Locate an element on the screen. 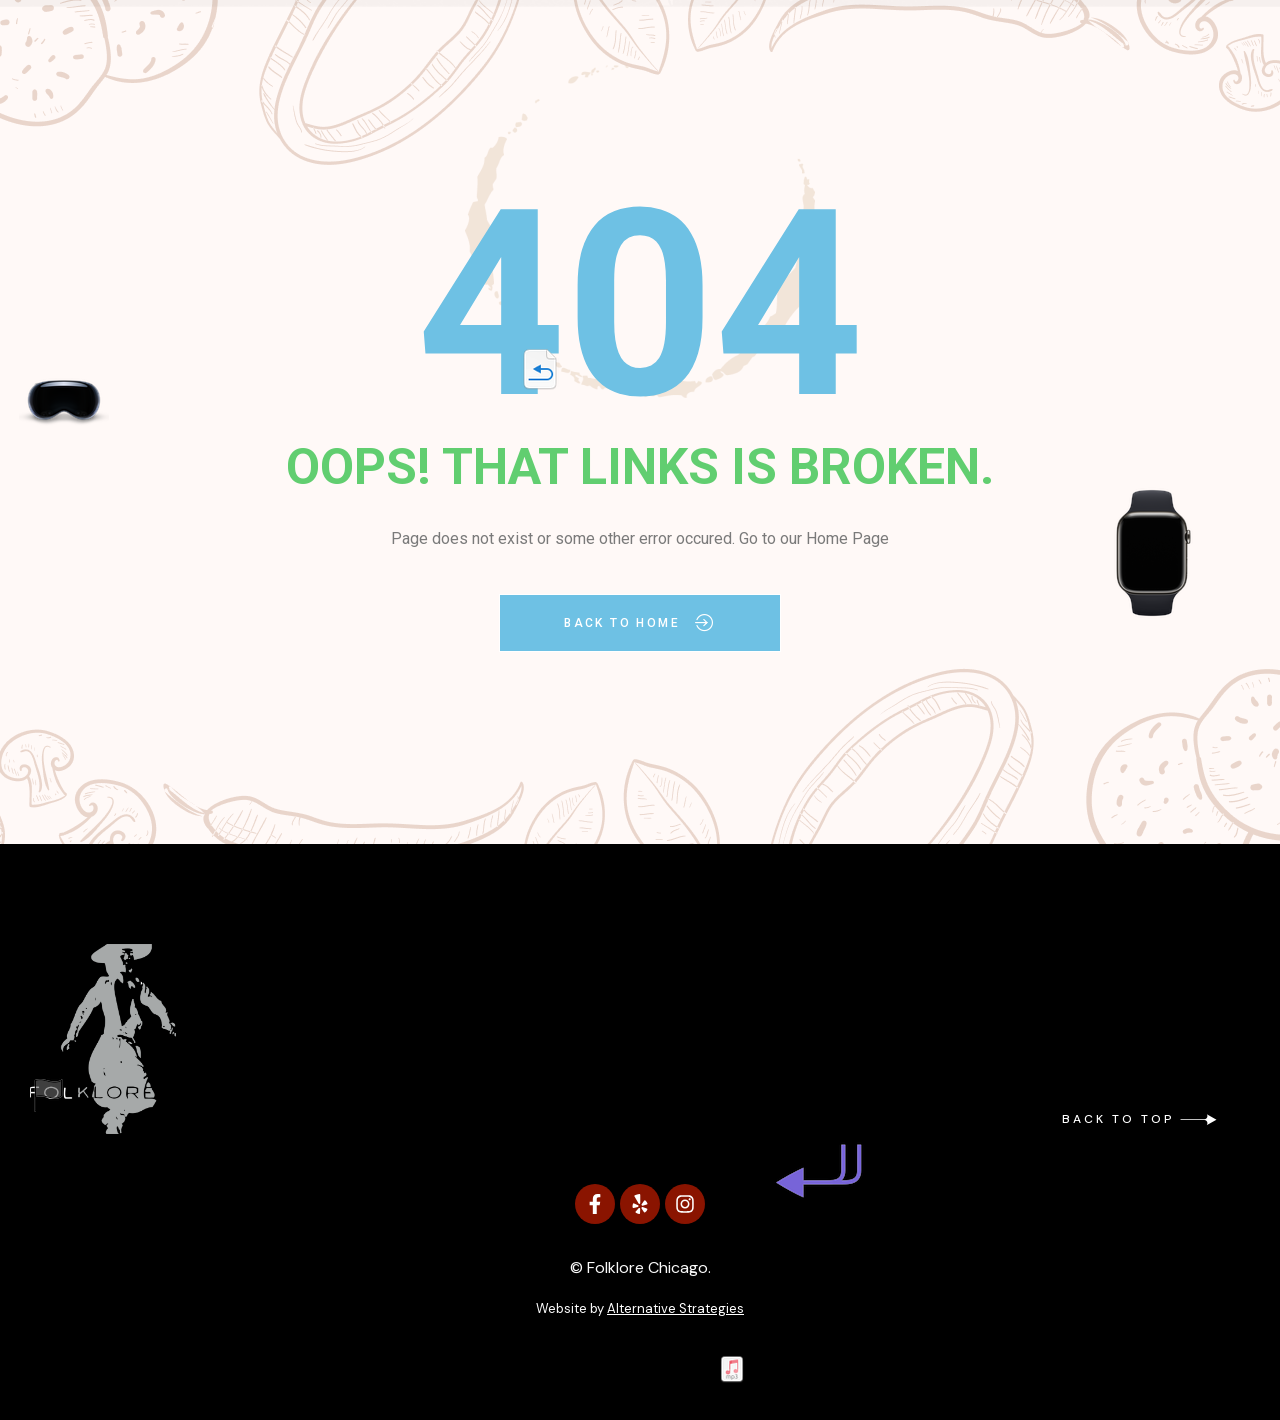 Image resolution: width=1280 pixels, height=1420 pixels. an mp3 audio file is located at coordinates (732, 1369).